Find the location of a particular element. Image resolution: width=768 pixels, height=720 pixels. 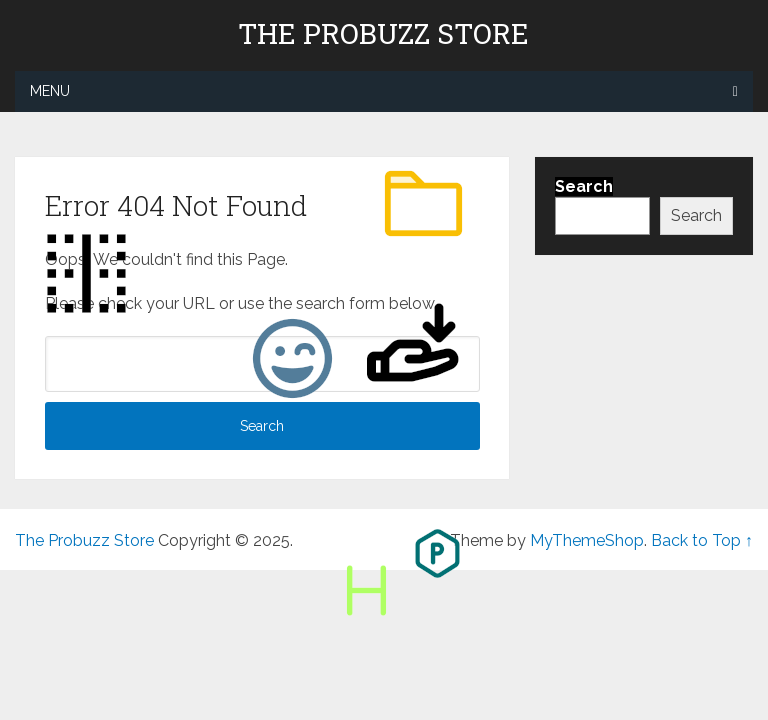

insert a heading in a text document is located at coordinates (366, 590).